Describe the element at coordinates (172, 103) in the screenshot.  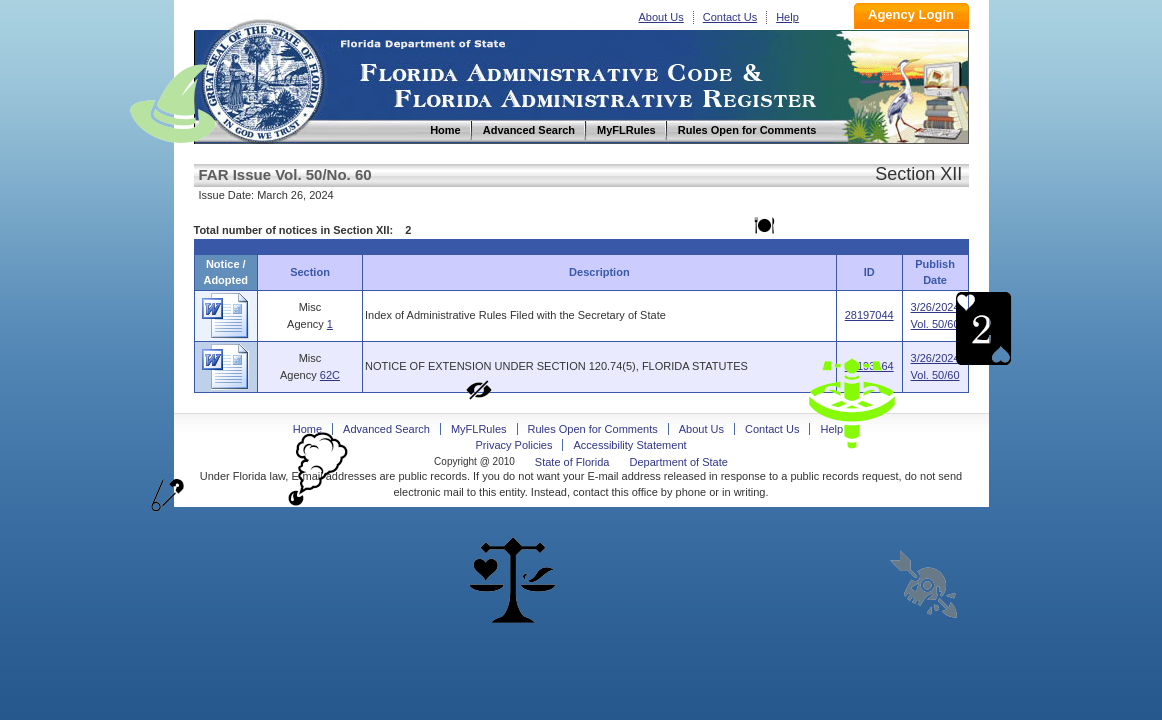
I see `select wizard or mage character class` at that location.